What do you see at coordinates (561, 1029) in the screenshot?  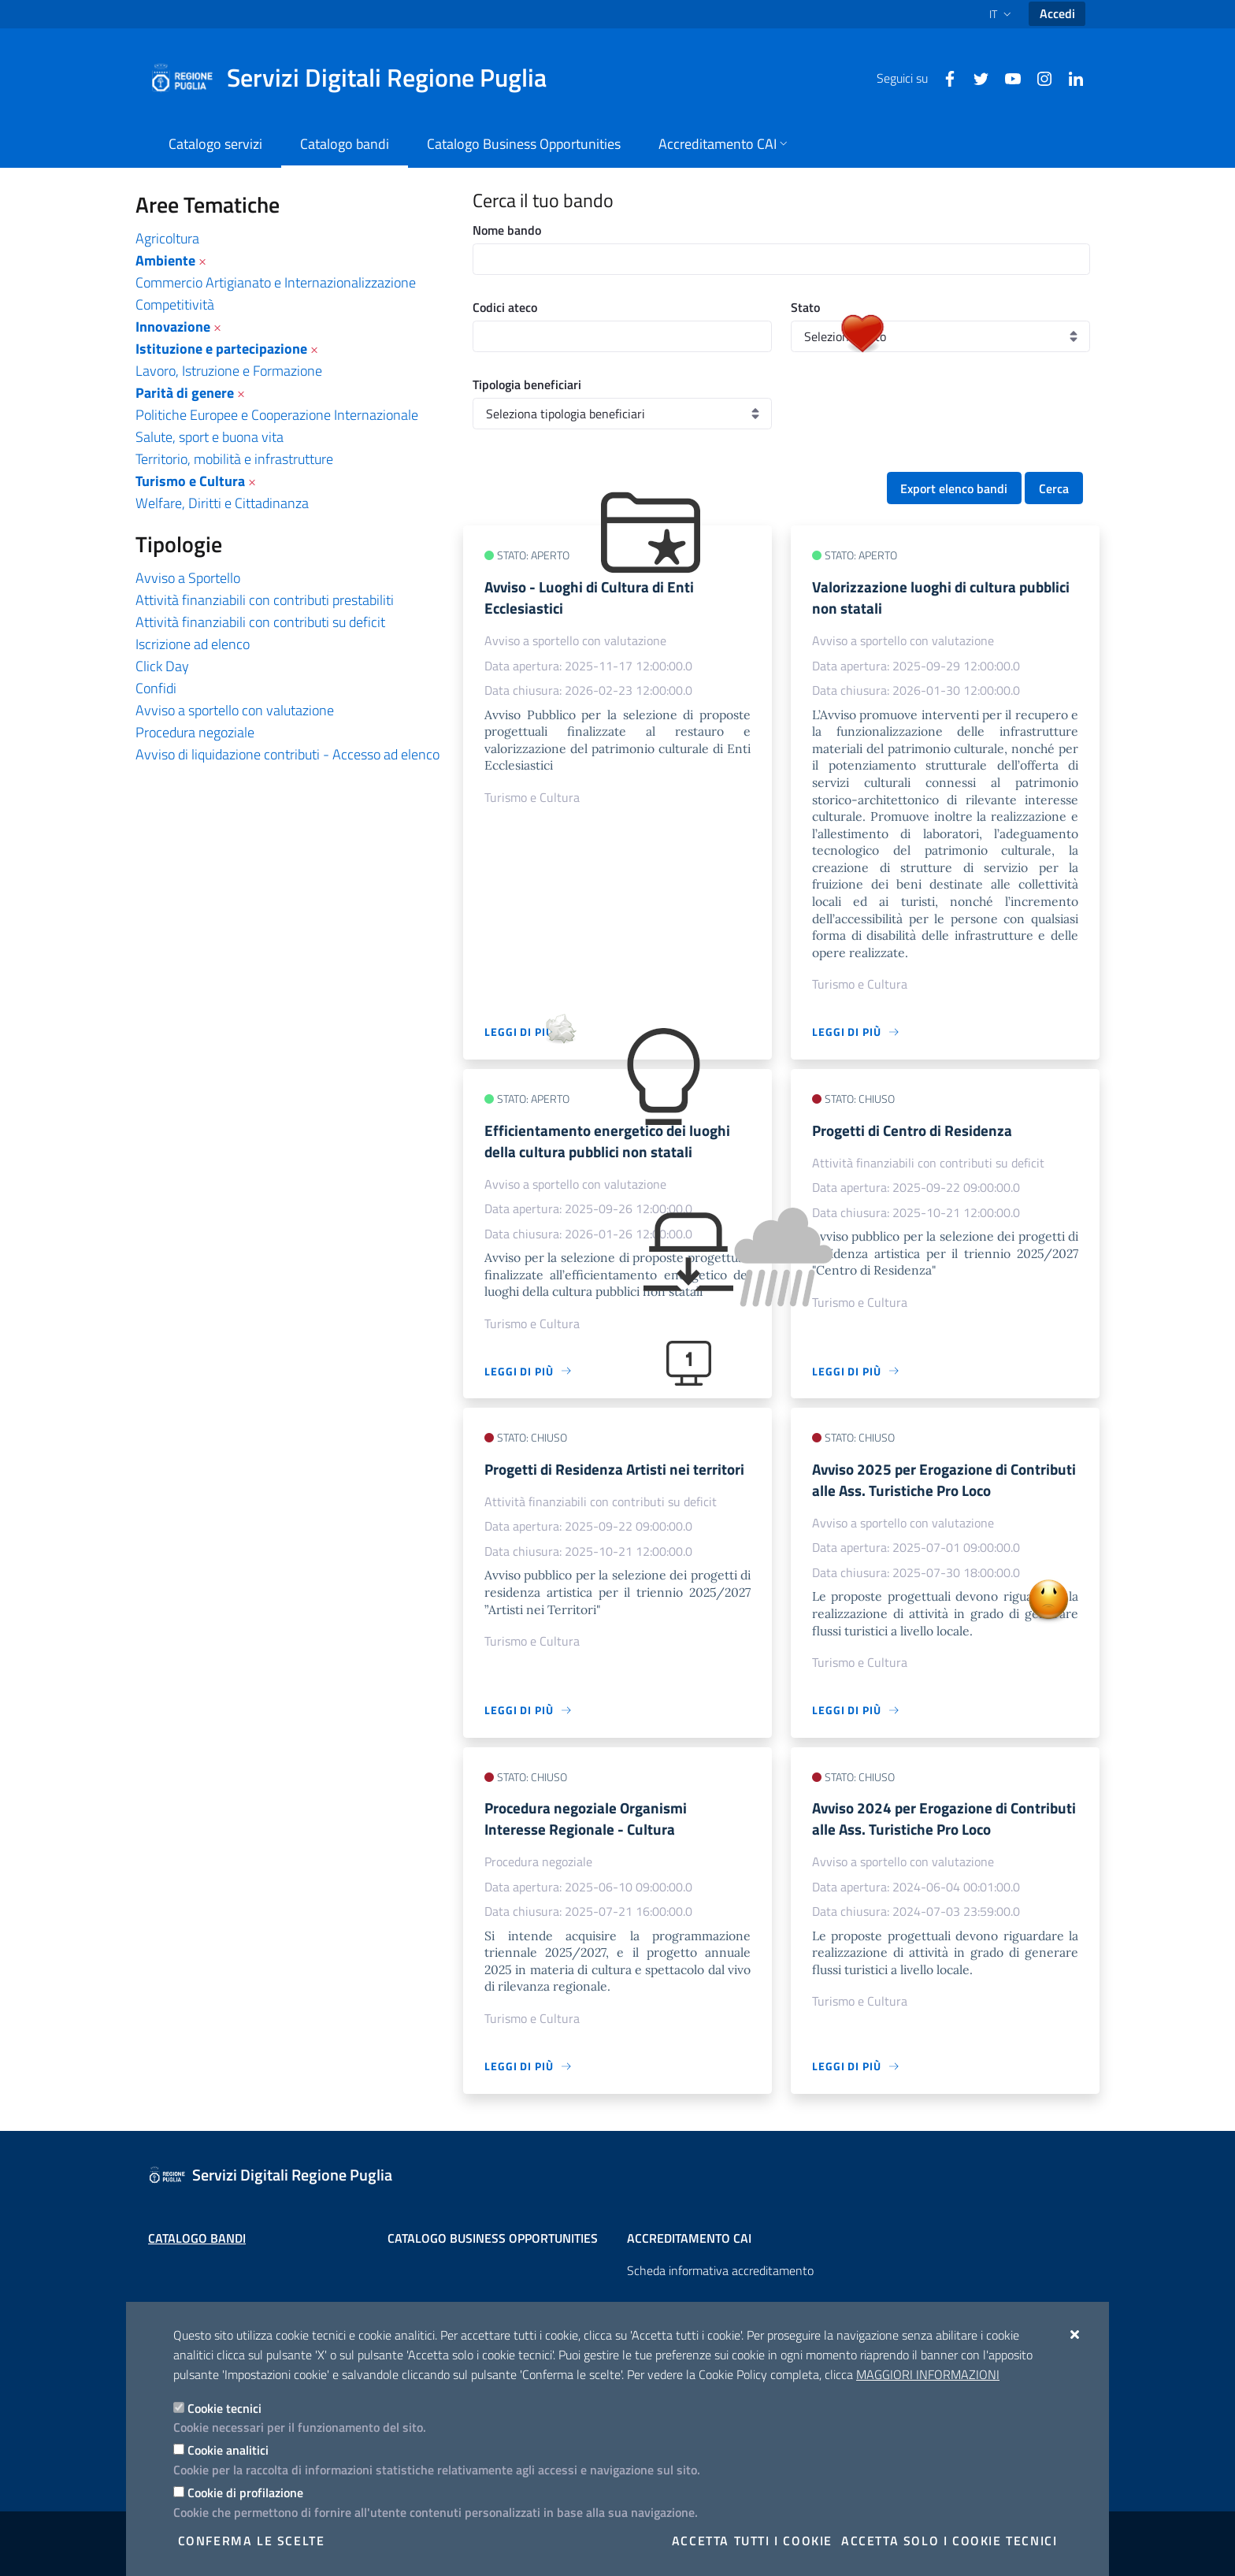 I see `mark email as junk or spam` at bounding box center [561, 1029].